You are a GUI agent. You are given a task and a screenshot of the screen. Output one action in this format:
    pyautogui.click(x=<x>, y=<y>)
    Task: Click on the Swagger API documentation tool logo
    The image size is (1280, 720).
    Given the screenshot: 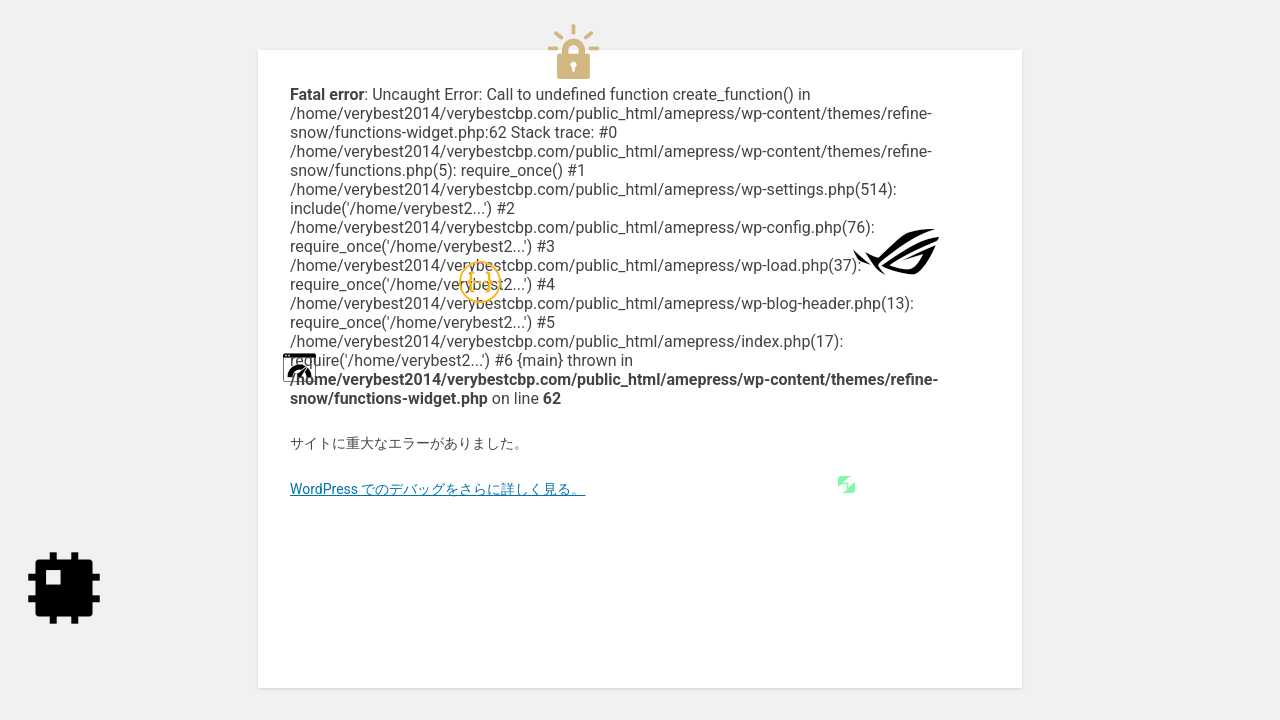 What is the action you would take?
    pyautogui.click(x=480, y=282)
    